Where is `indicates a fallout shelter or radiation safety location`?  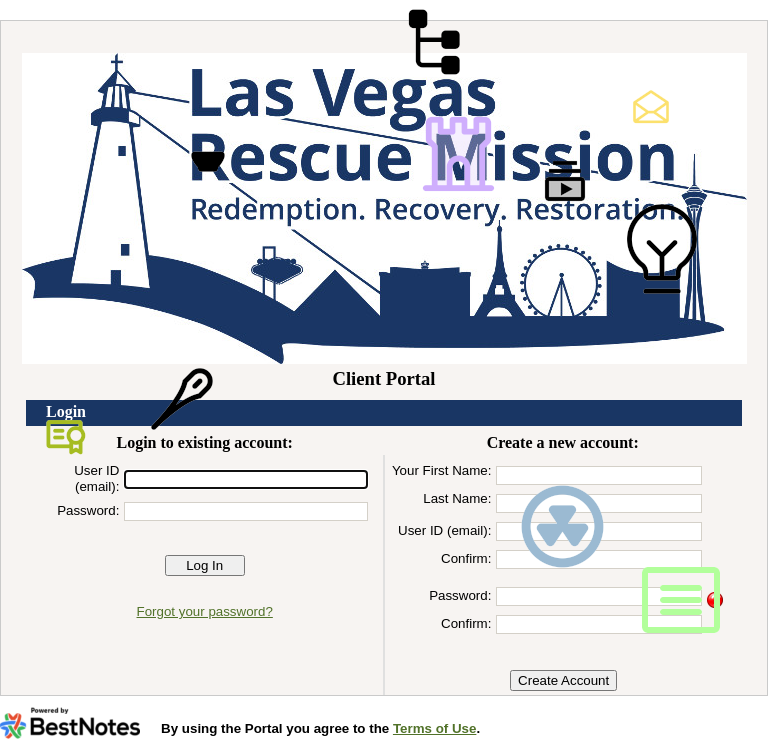
indicates a fallout shelter or radiation safety location is located at coordinates (562, 526).